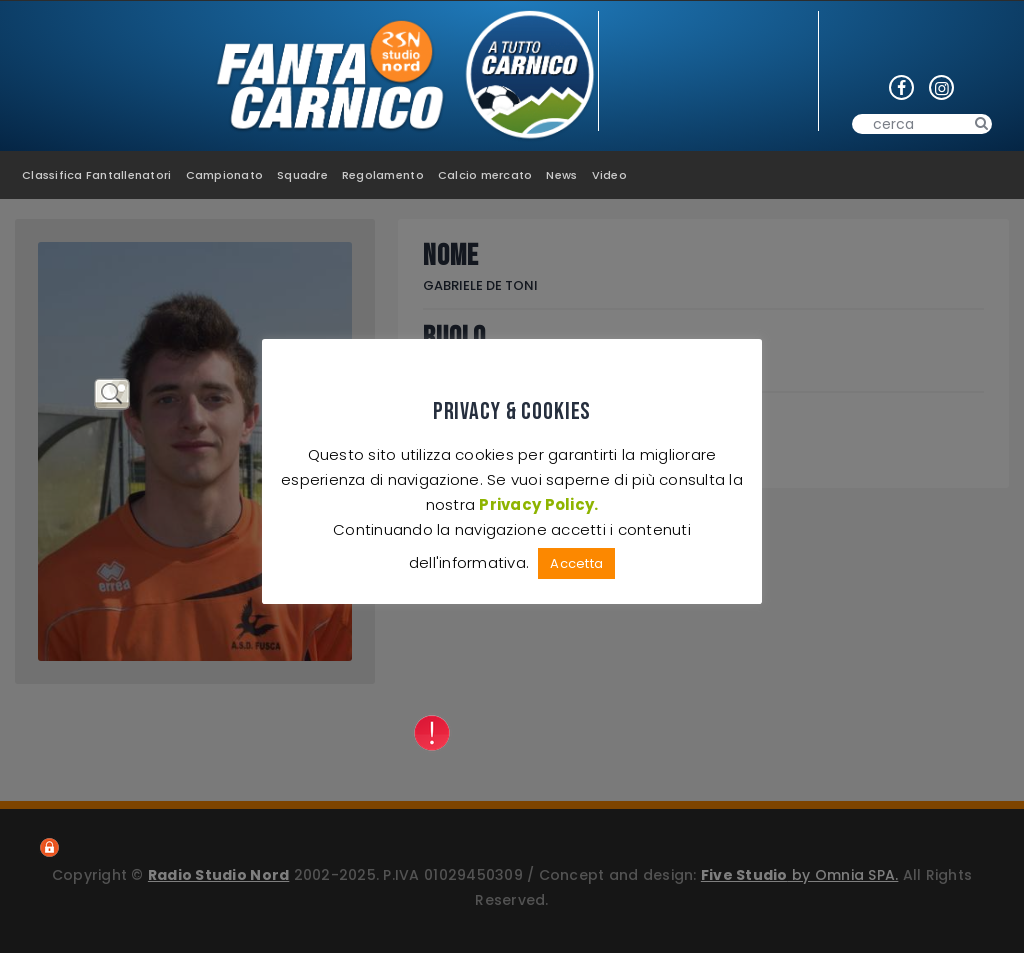 This screenshot has height=953, width=1024. I want to click on access screen lock or security settings, so click(49, 847).